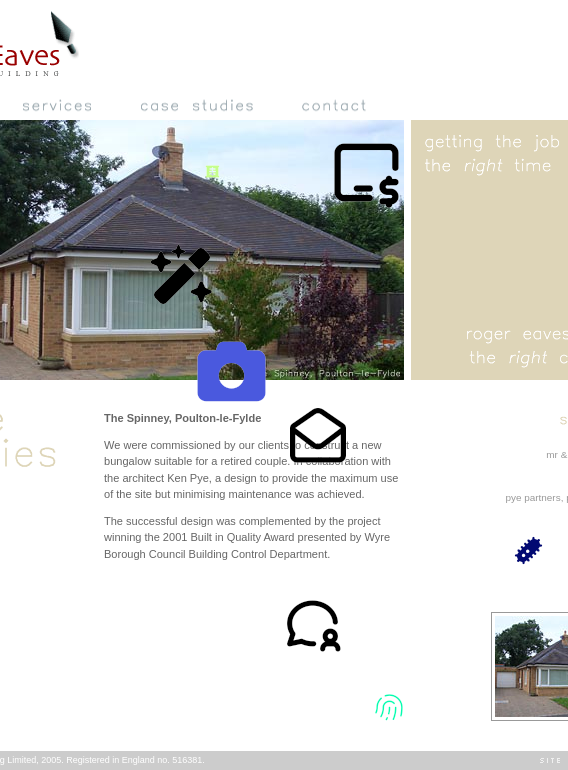 The height and width of the screenshot is (770, 568). I want to click on take a photo, so click(231, 371).